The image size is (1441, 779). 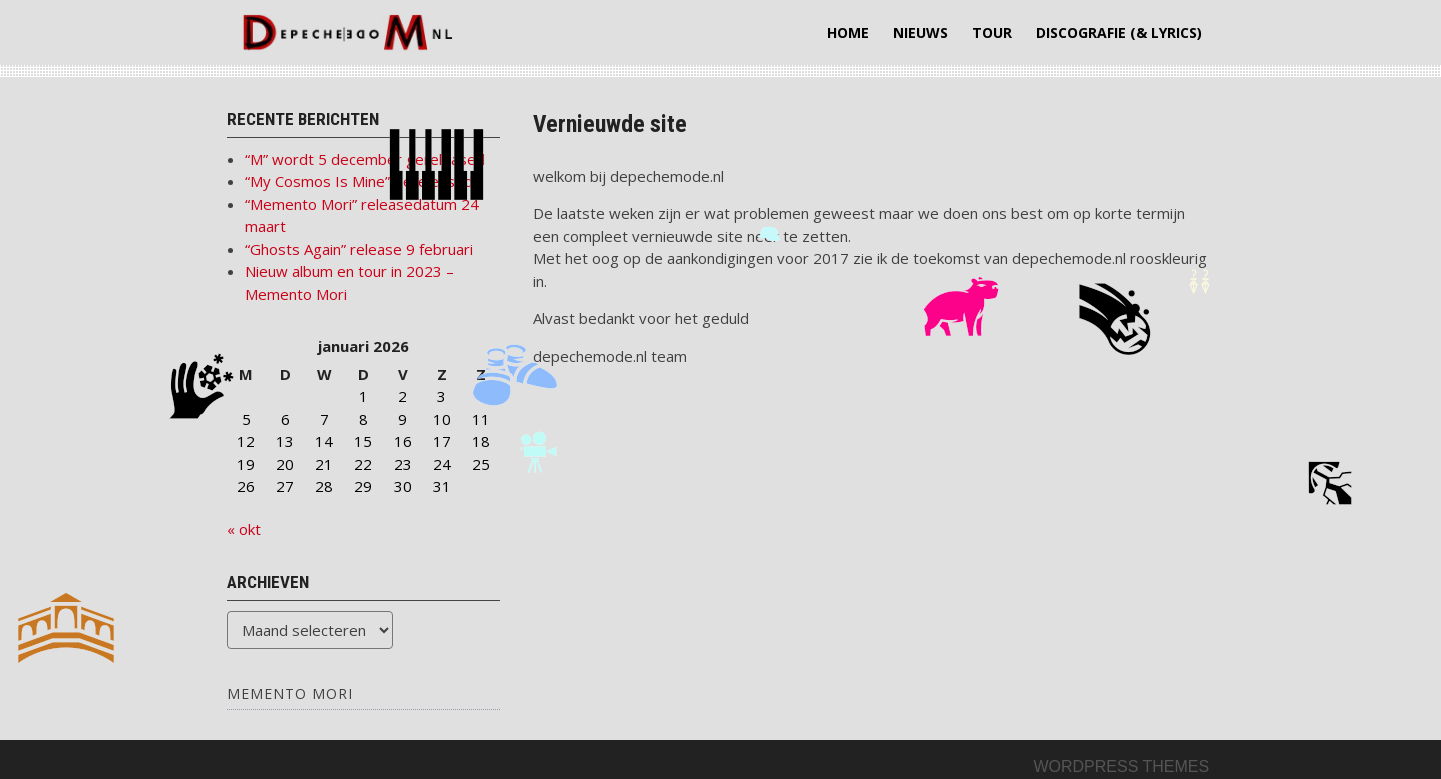 I want to click on capybara character or avatar selection, so click(x=960, y=306).